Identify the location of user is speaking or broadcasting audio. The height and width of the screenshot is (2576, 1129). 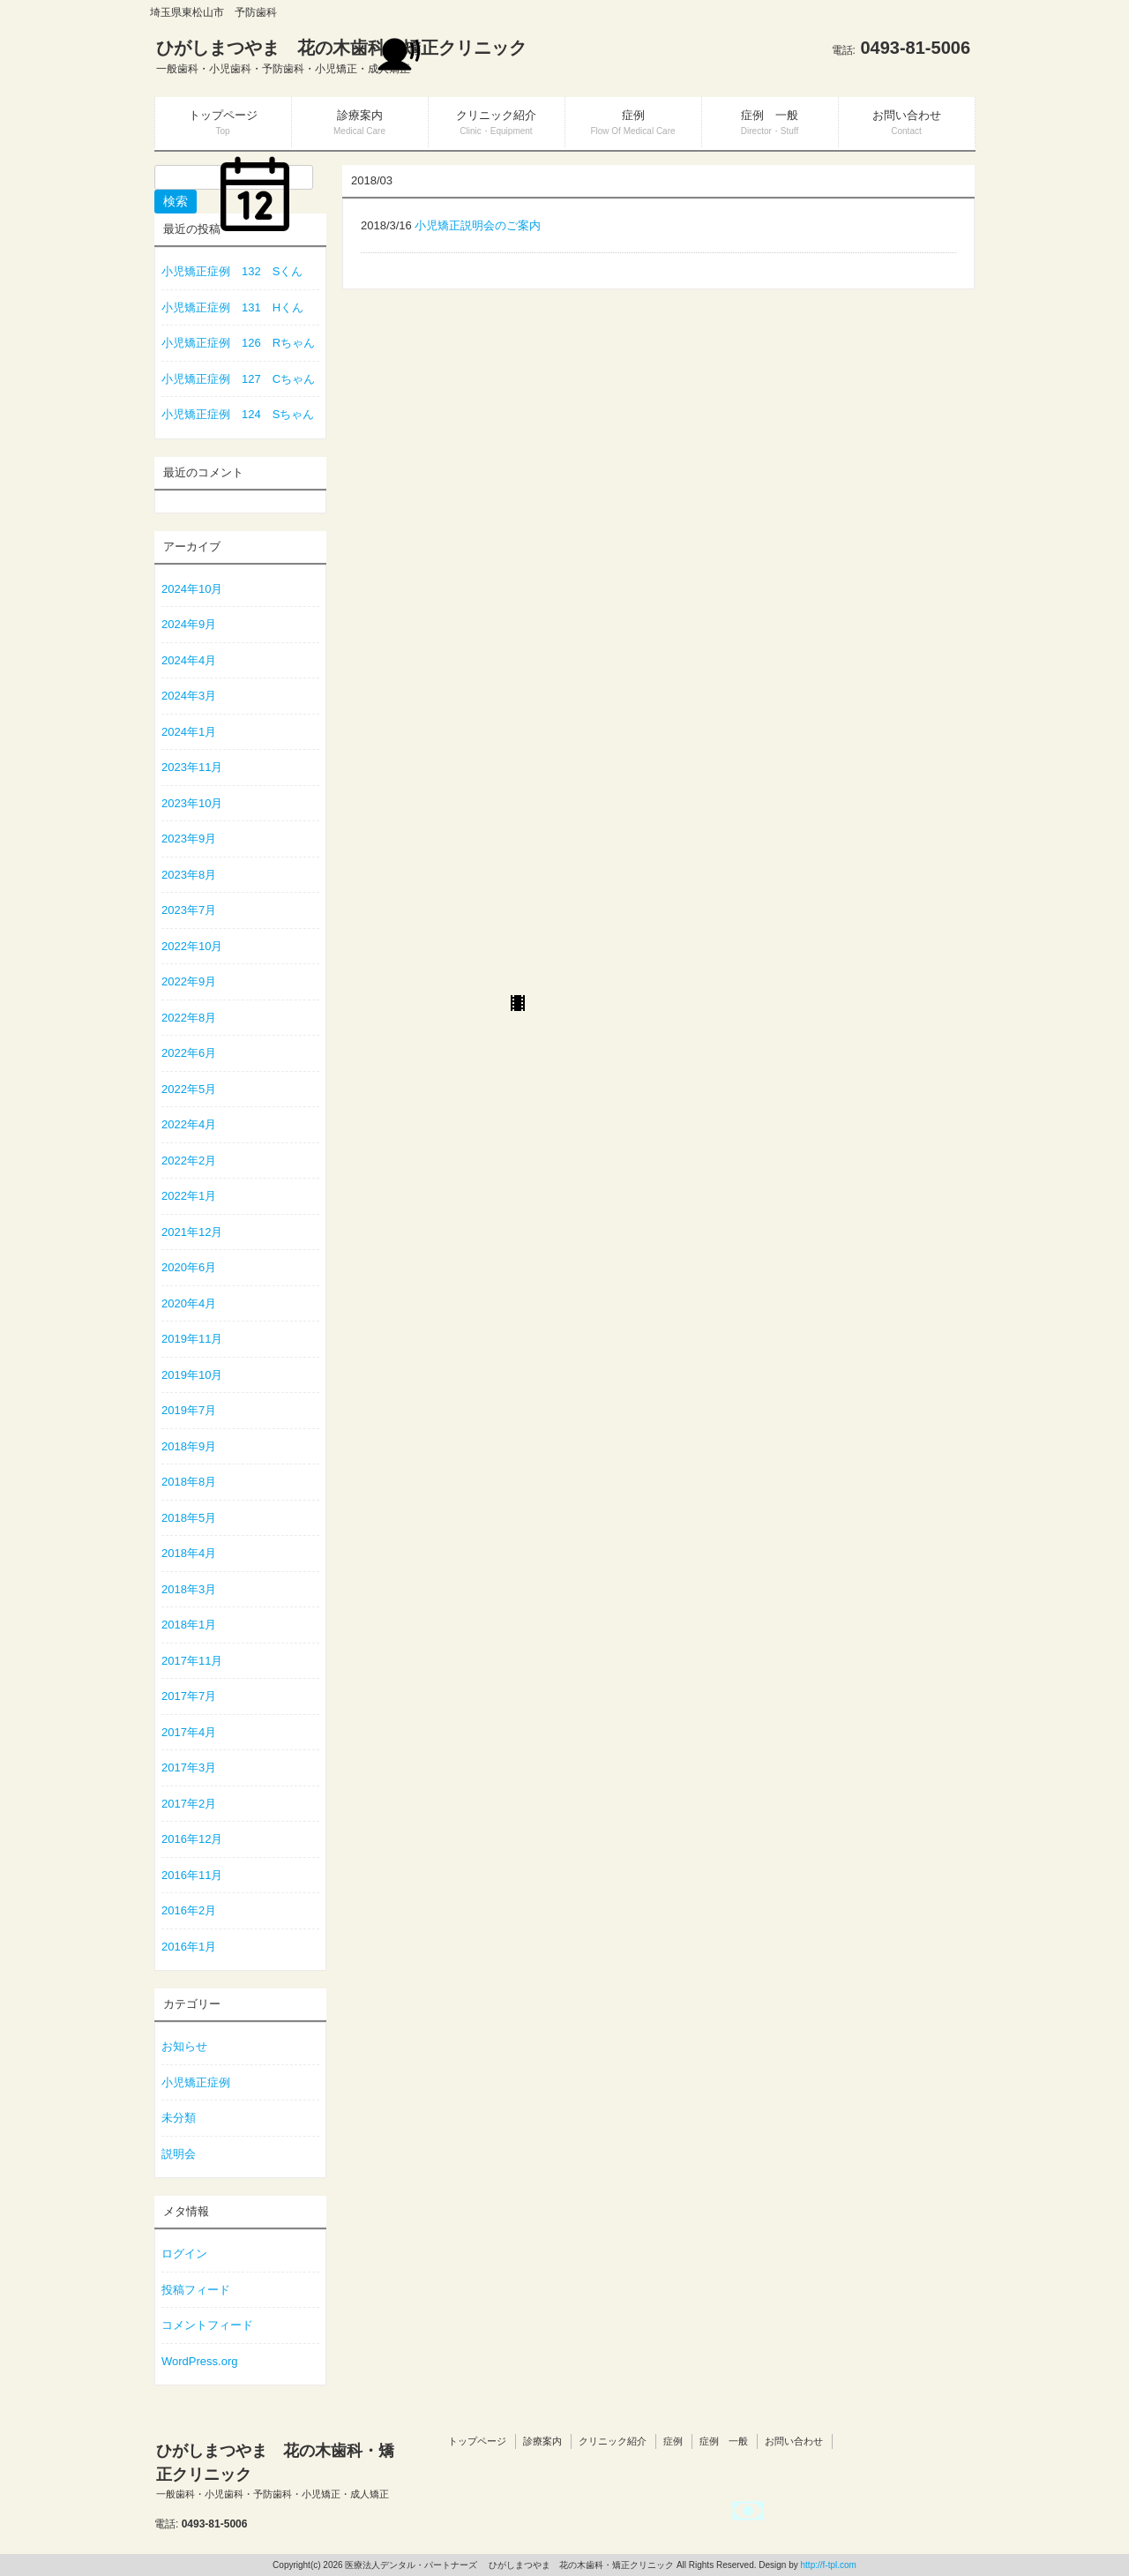
(398, 54).